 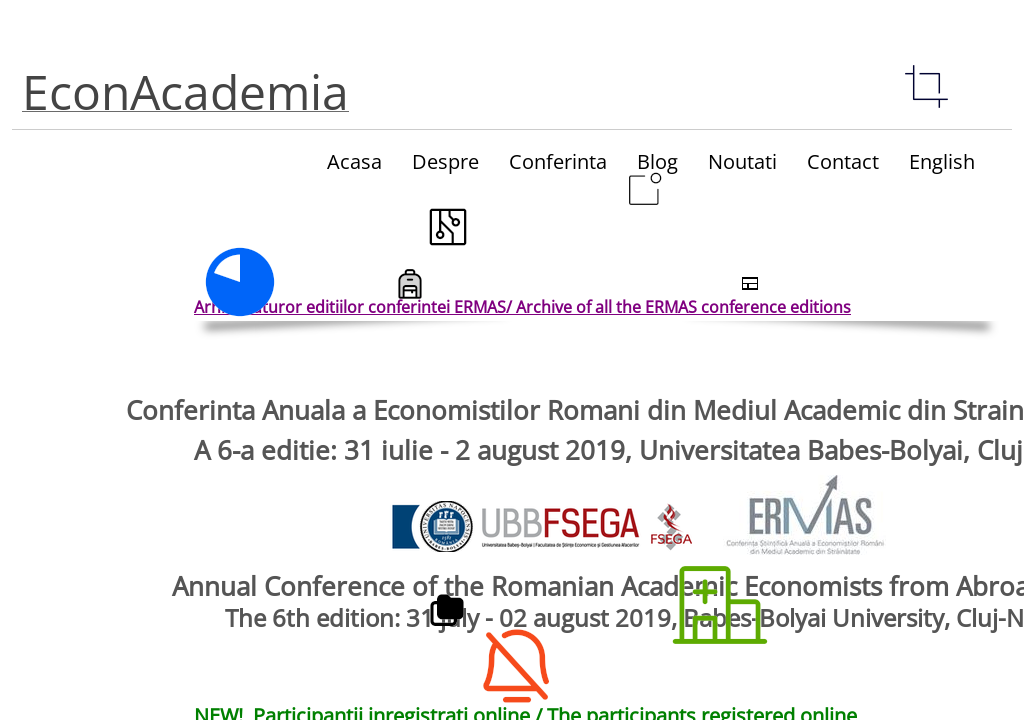 I want to click on access hardware or circuit settings, so click(x=448, y=227).